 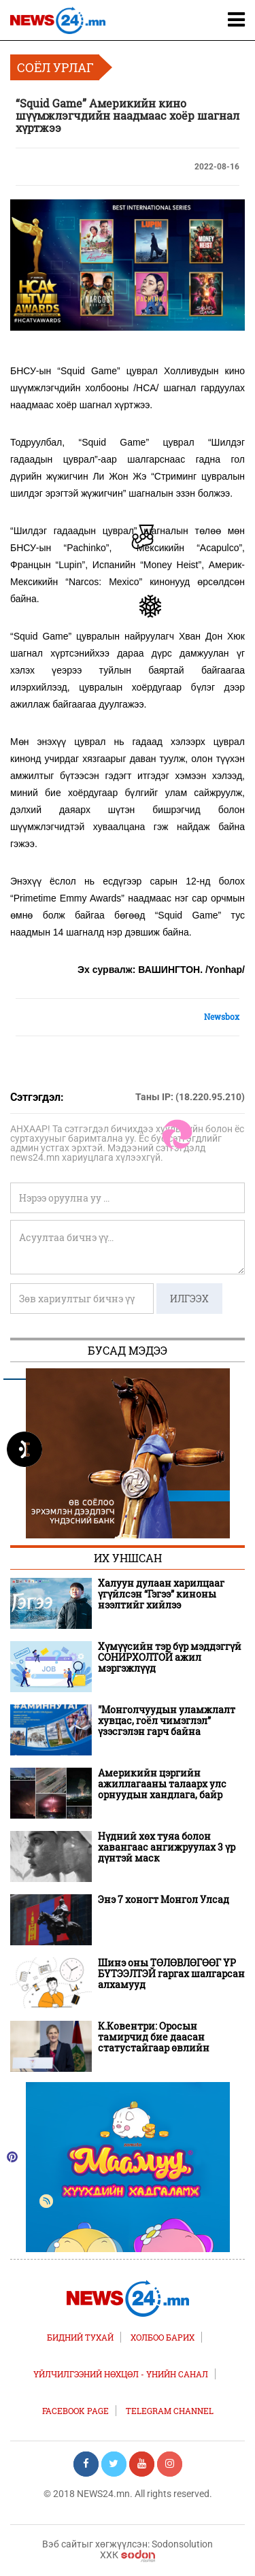 I want to click on open microsoft edge browser, so click(x=177, y=1134).